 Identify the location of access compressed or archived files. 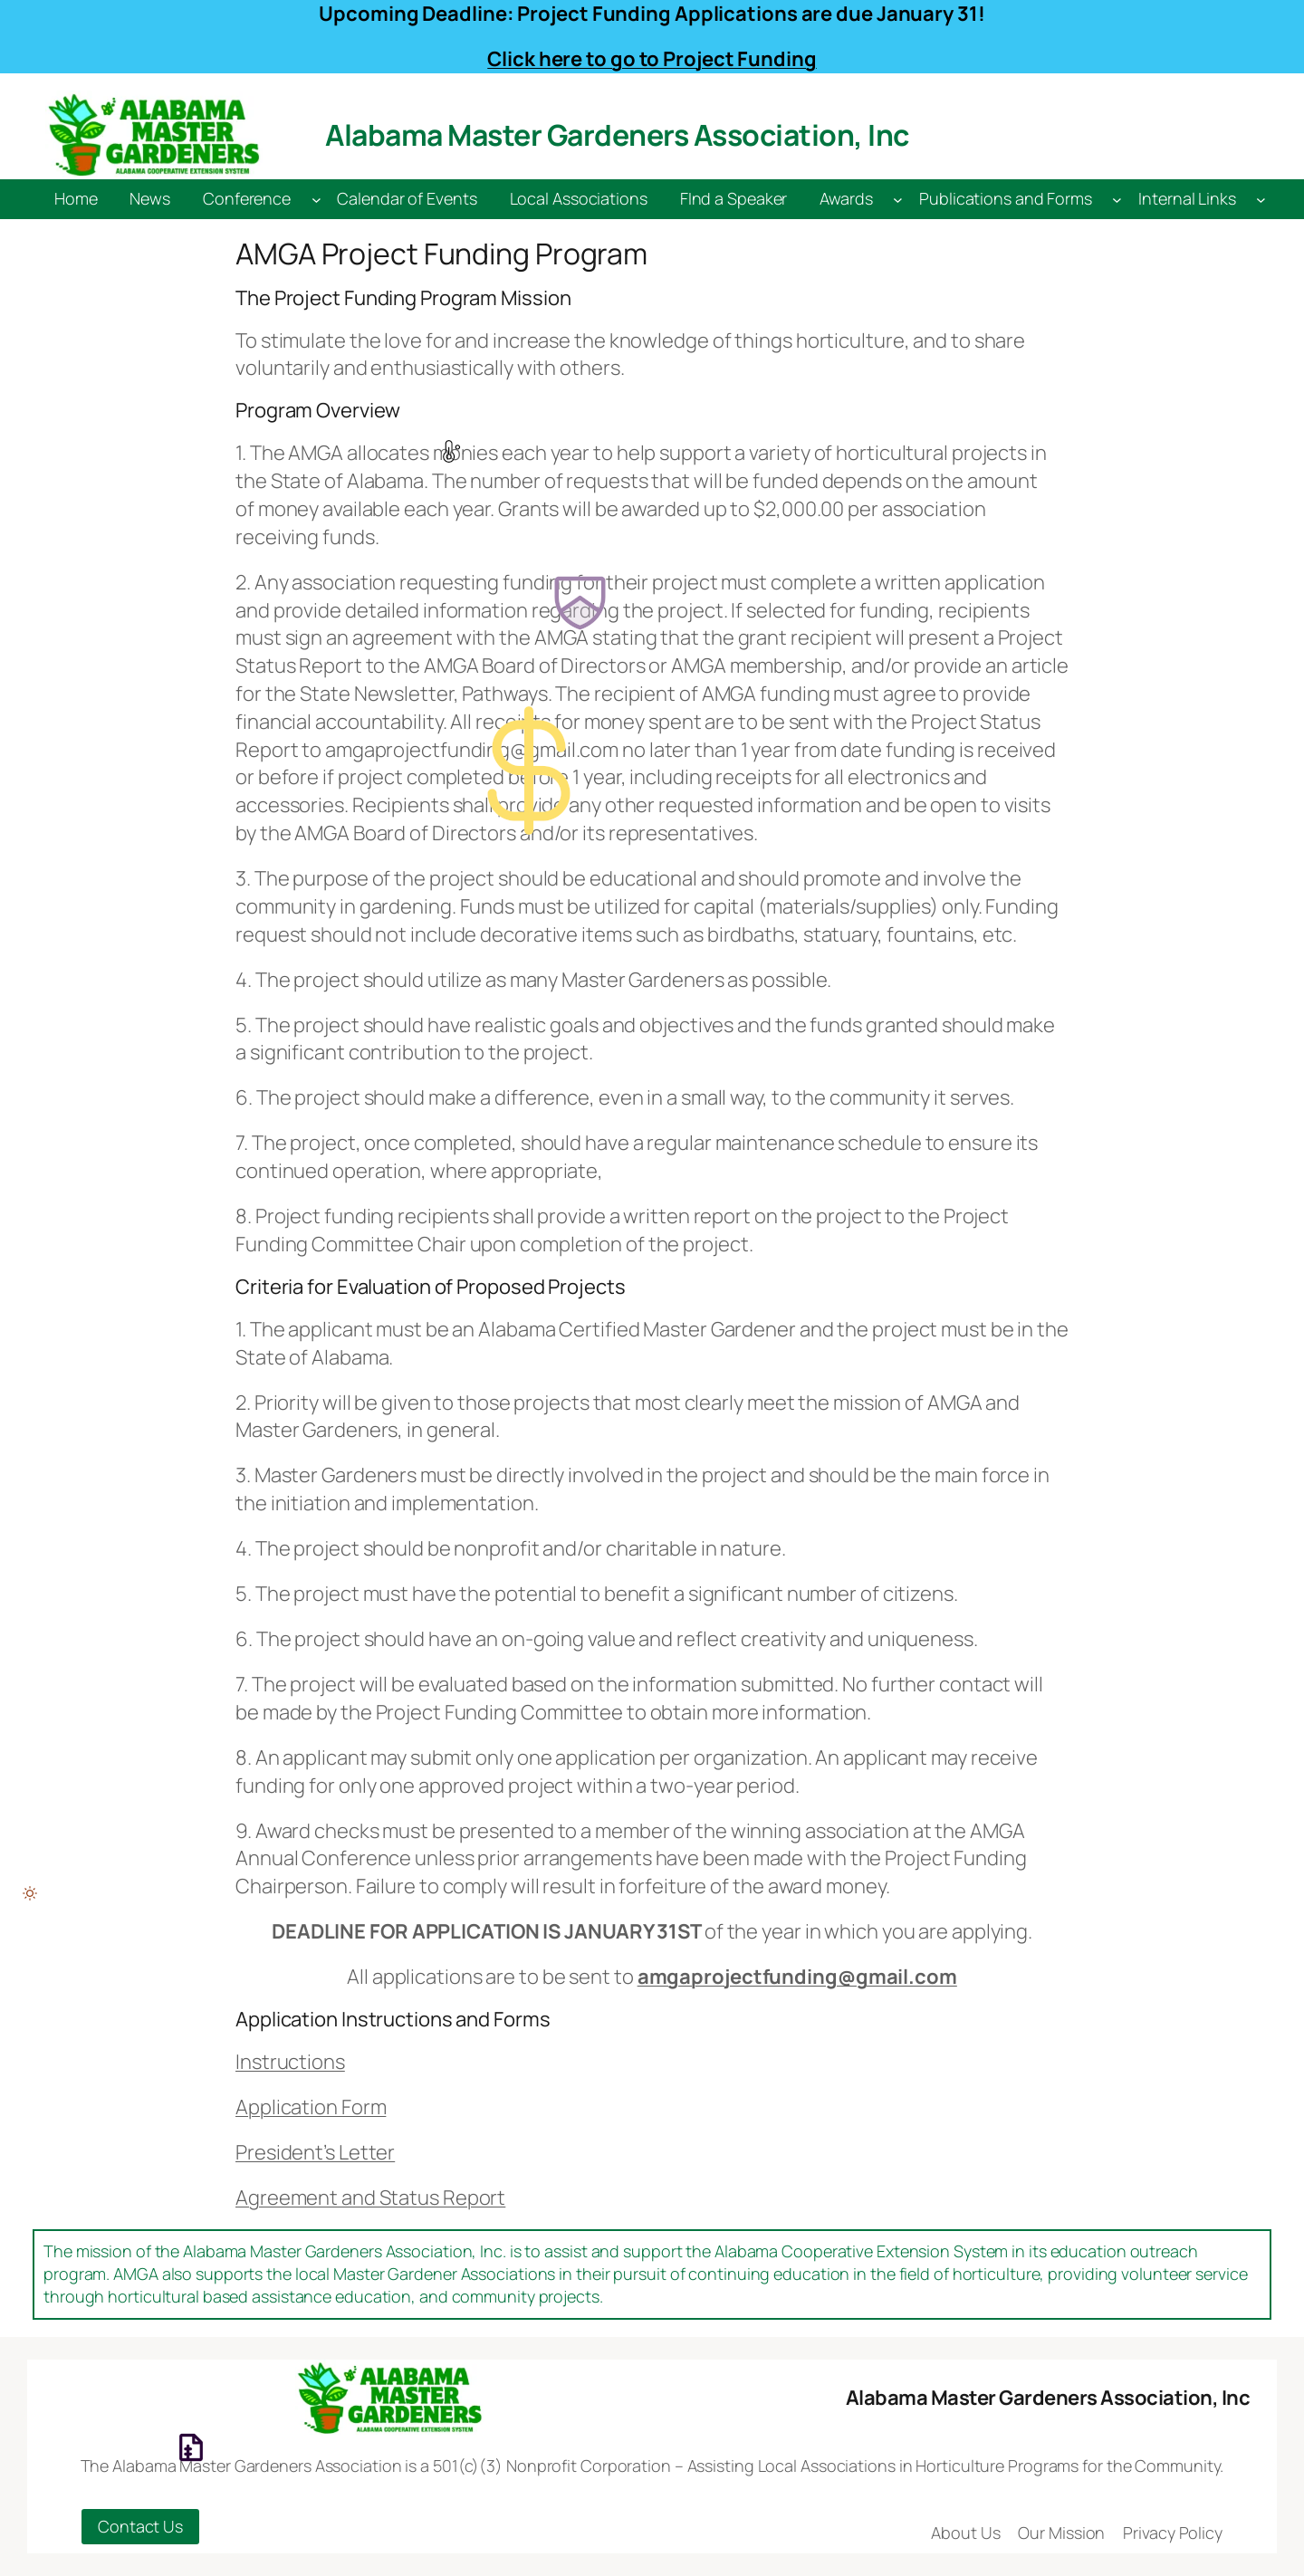
(191, 2447).